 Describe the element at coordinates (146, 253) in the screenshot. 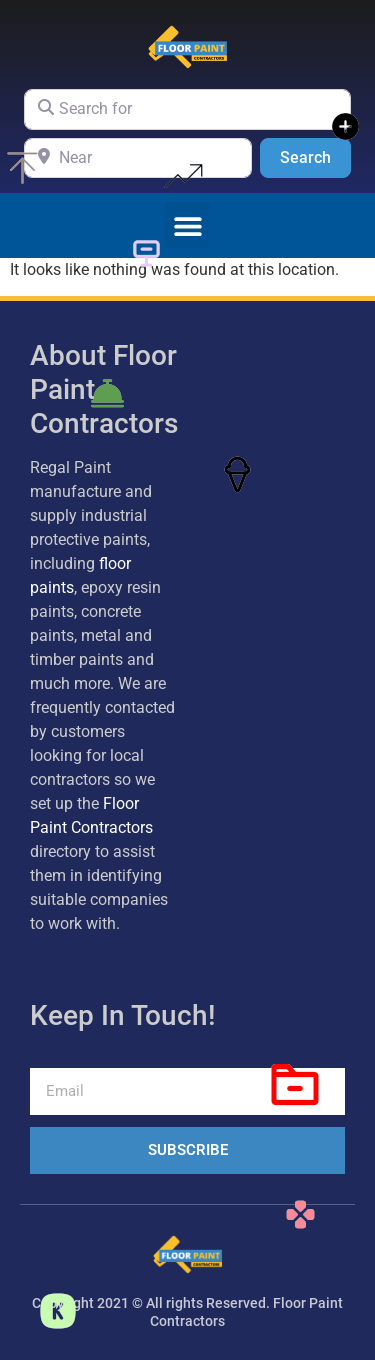

I see `indicates a reserved spot or area` at that location.